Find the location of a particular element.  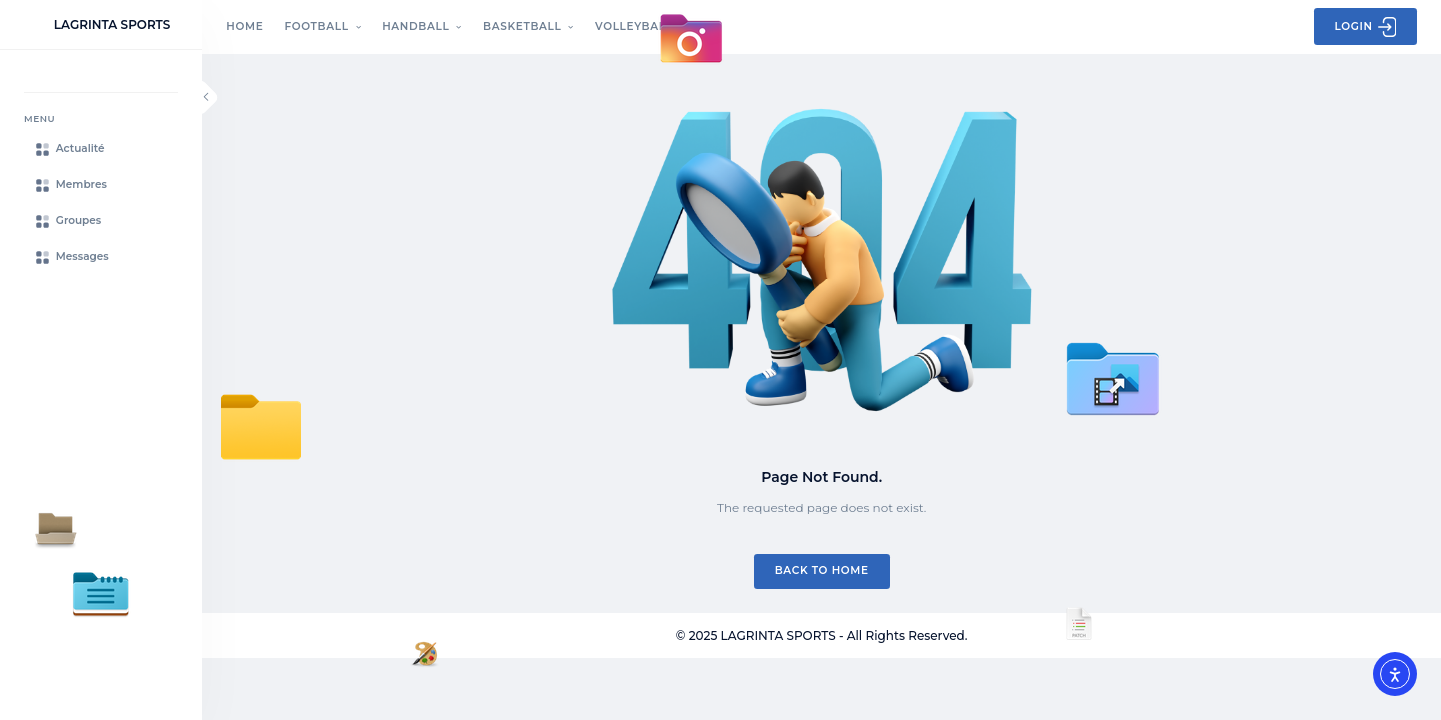

open instagram media folder is located at coordinates (691, 40).